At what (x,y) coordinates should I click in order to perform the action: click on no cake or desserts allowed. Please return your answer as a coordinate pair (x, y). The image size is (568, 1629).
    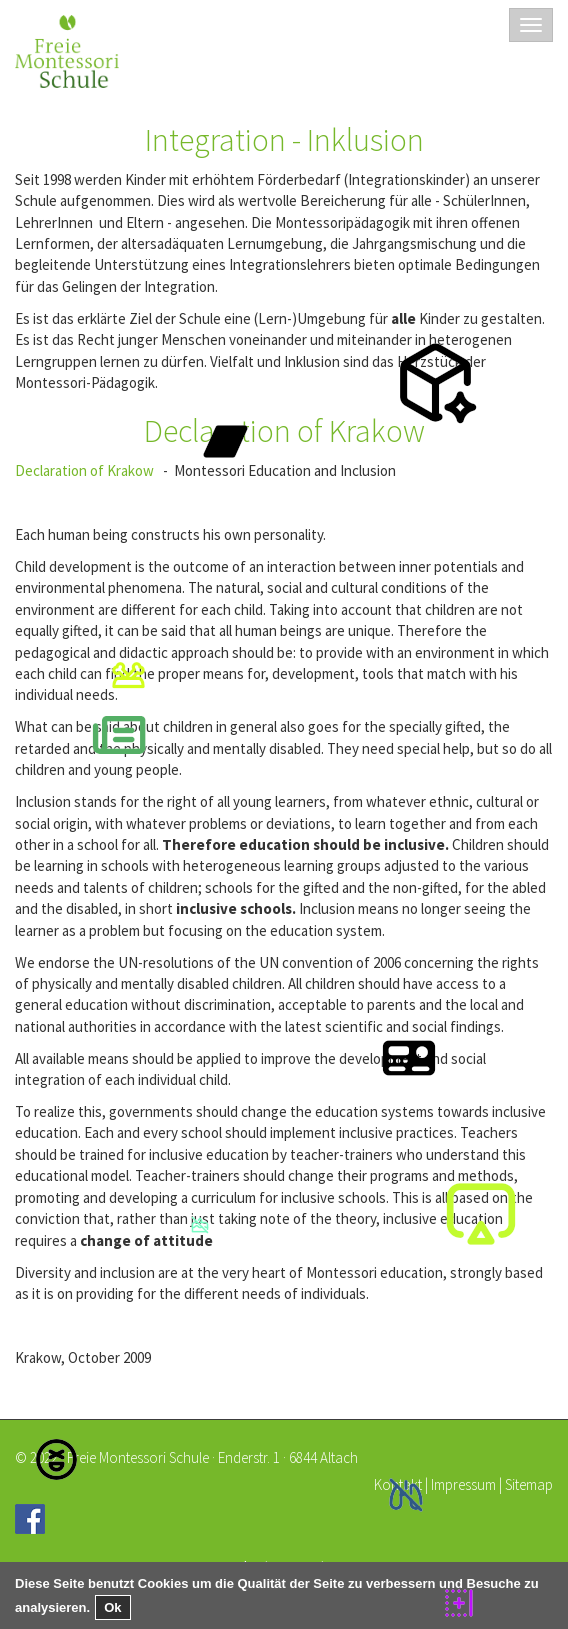
    Looking at the image, I should click on (200, 1225).